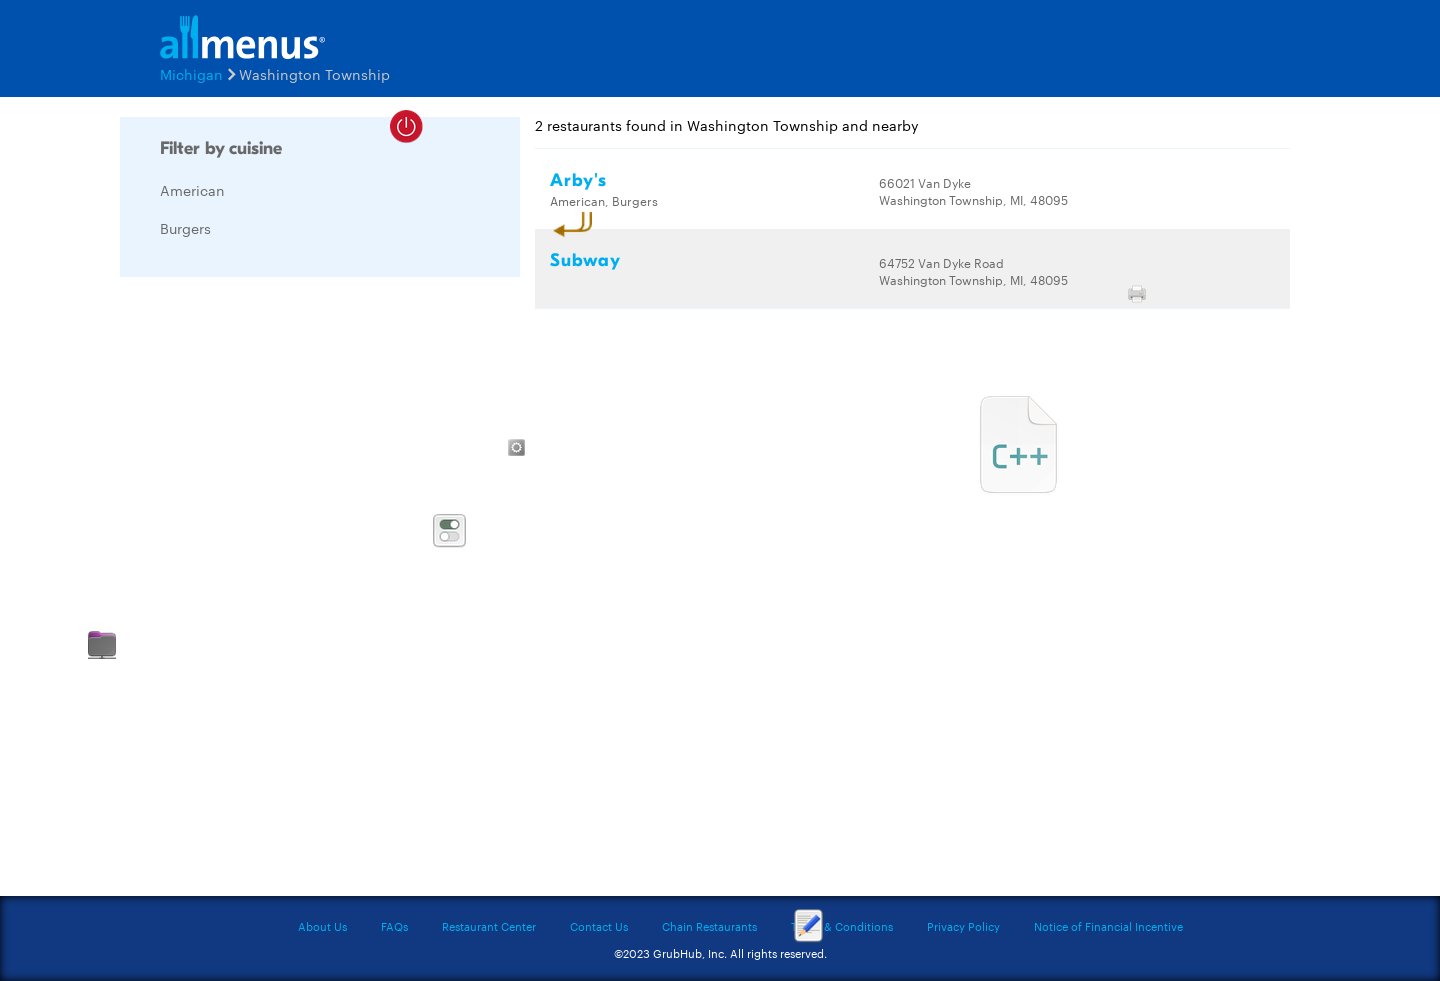 This screenshot has height=981, width=1440. I want to click on reply to all recipients of an email, so click(572, 222).